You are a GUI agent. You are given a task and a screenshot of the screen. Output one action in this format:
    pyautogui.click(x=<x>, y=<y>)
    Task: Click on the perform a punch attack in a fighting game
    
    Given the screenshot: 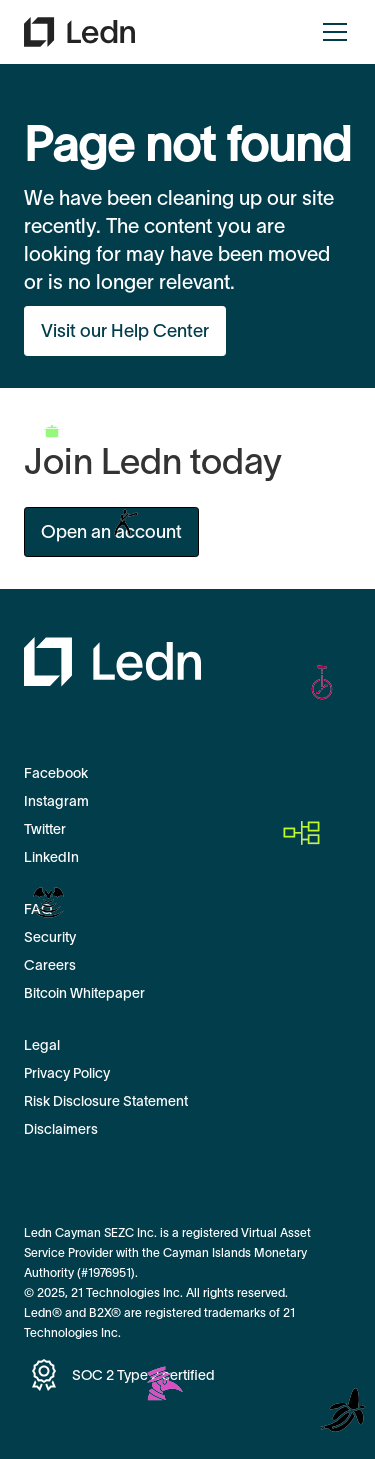 What is the action you would take?
    pyautogui.click(x=127, y=522)
    